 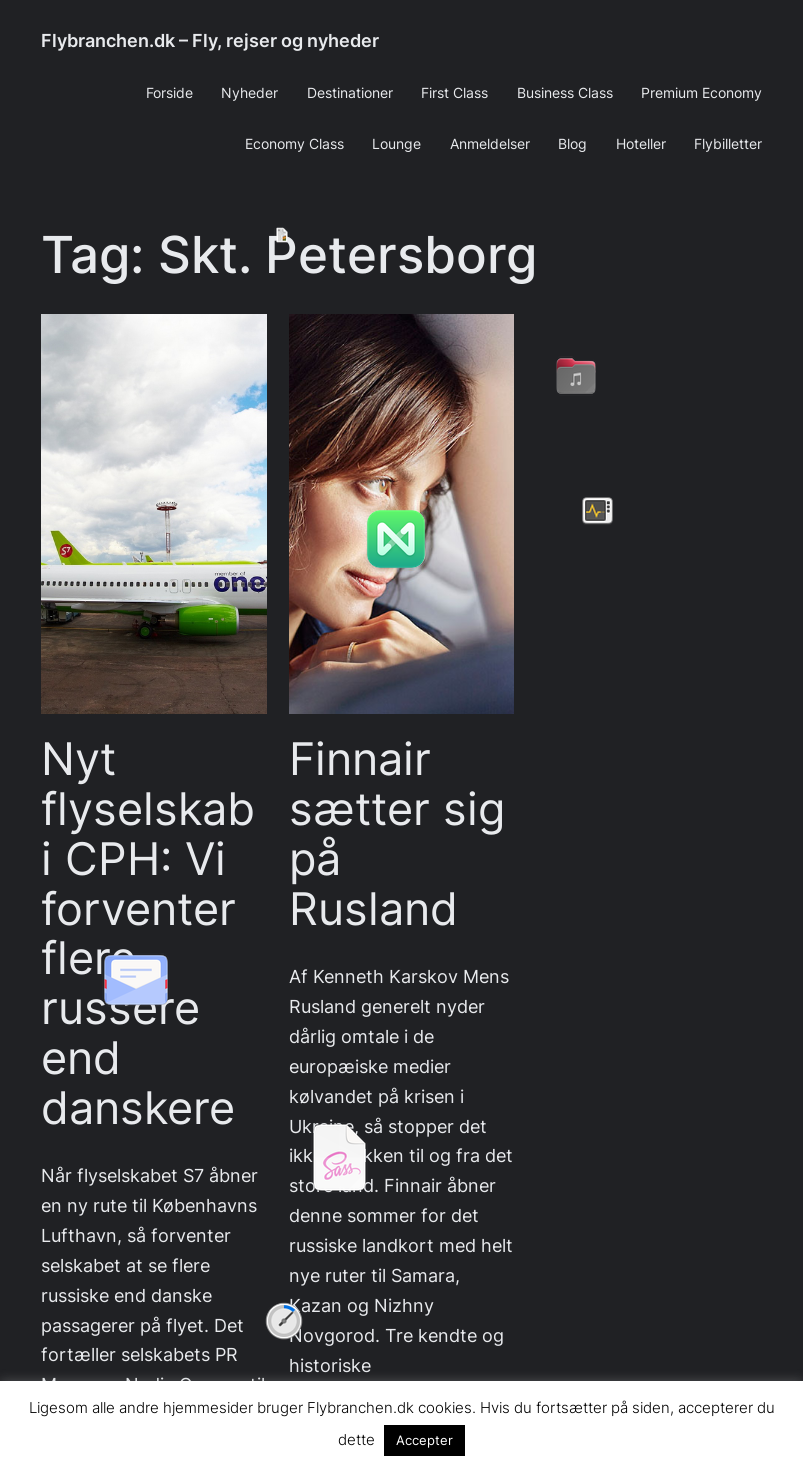 What do you see at coordinates (136, 980) in the screenshot?
I see `open evolution email and calendar application` at bounding box center [136, 980].